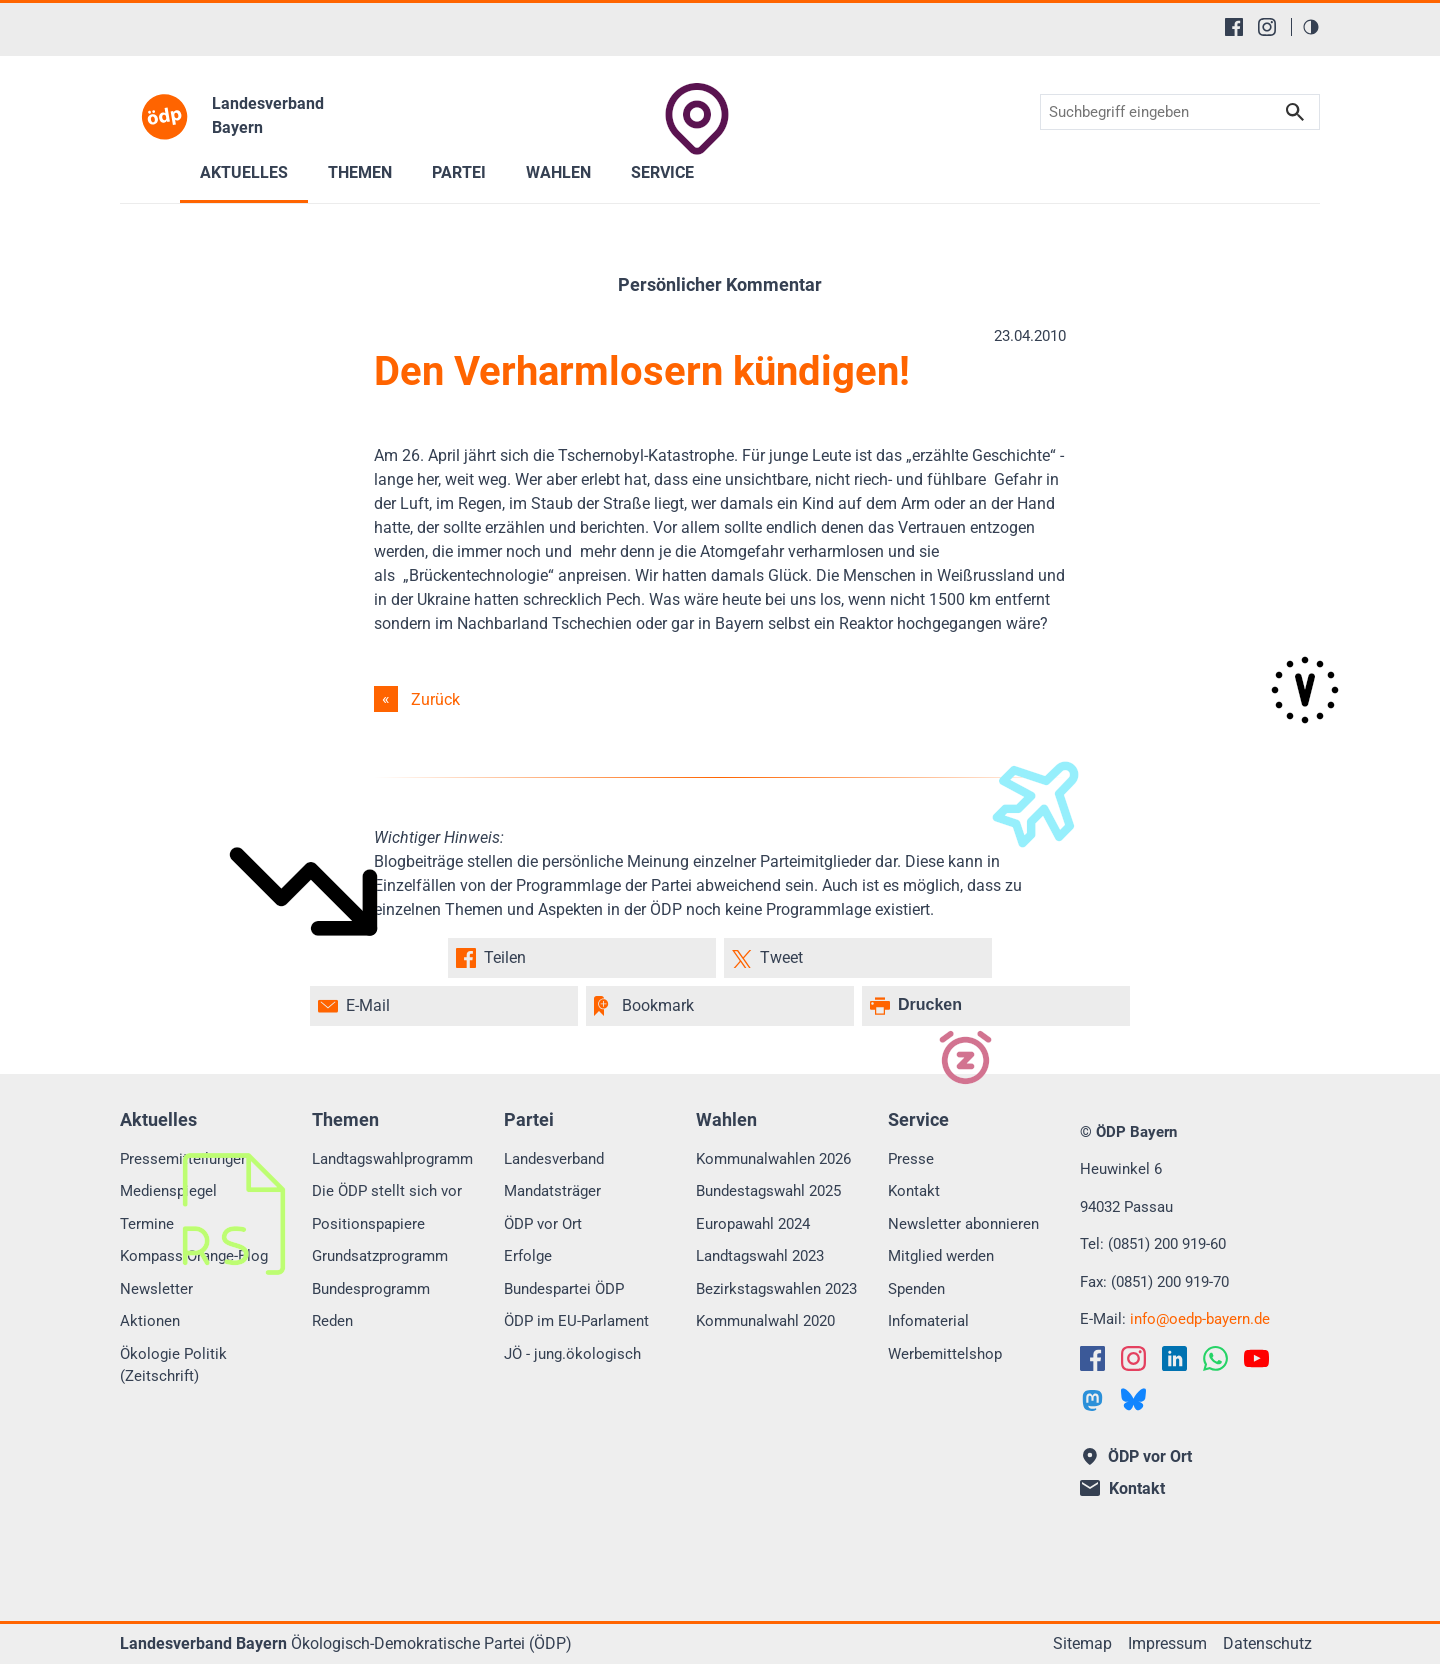 This screenshot has height=1664, width=1440. Describe the element at coordinates (965, 1057) in the screenshot. I see `snooze an active alarm` at that location.